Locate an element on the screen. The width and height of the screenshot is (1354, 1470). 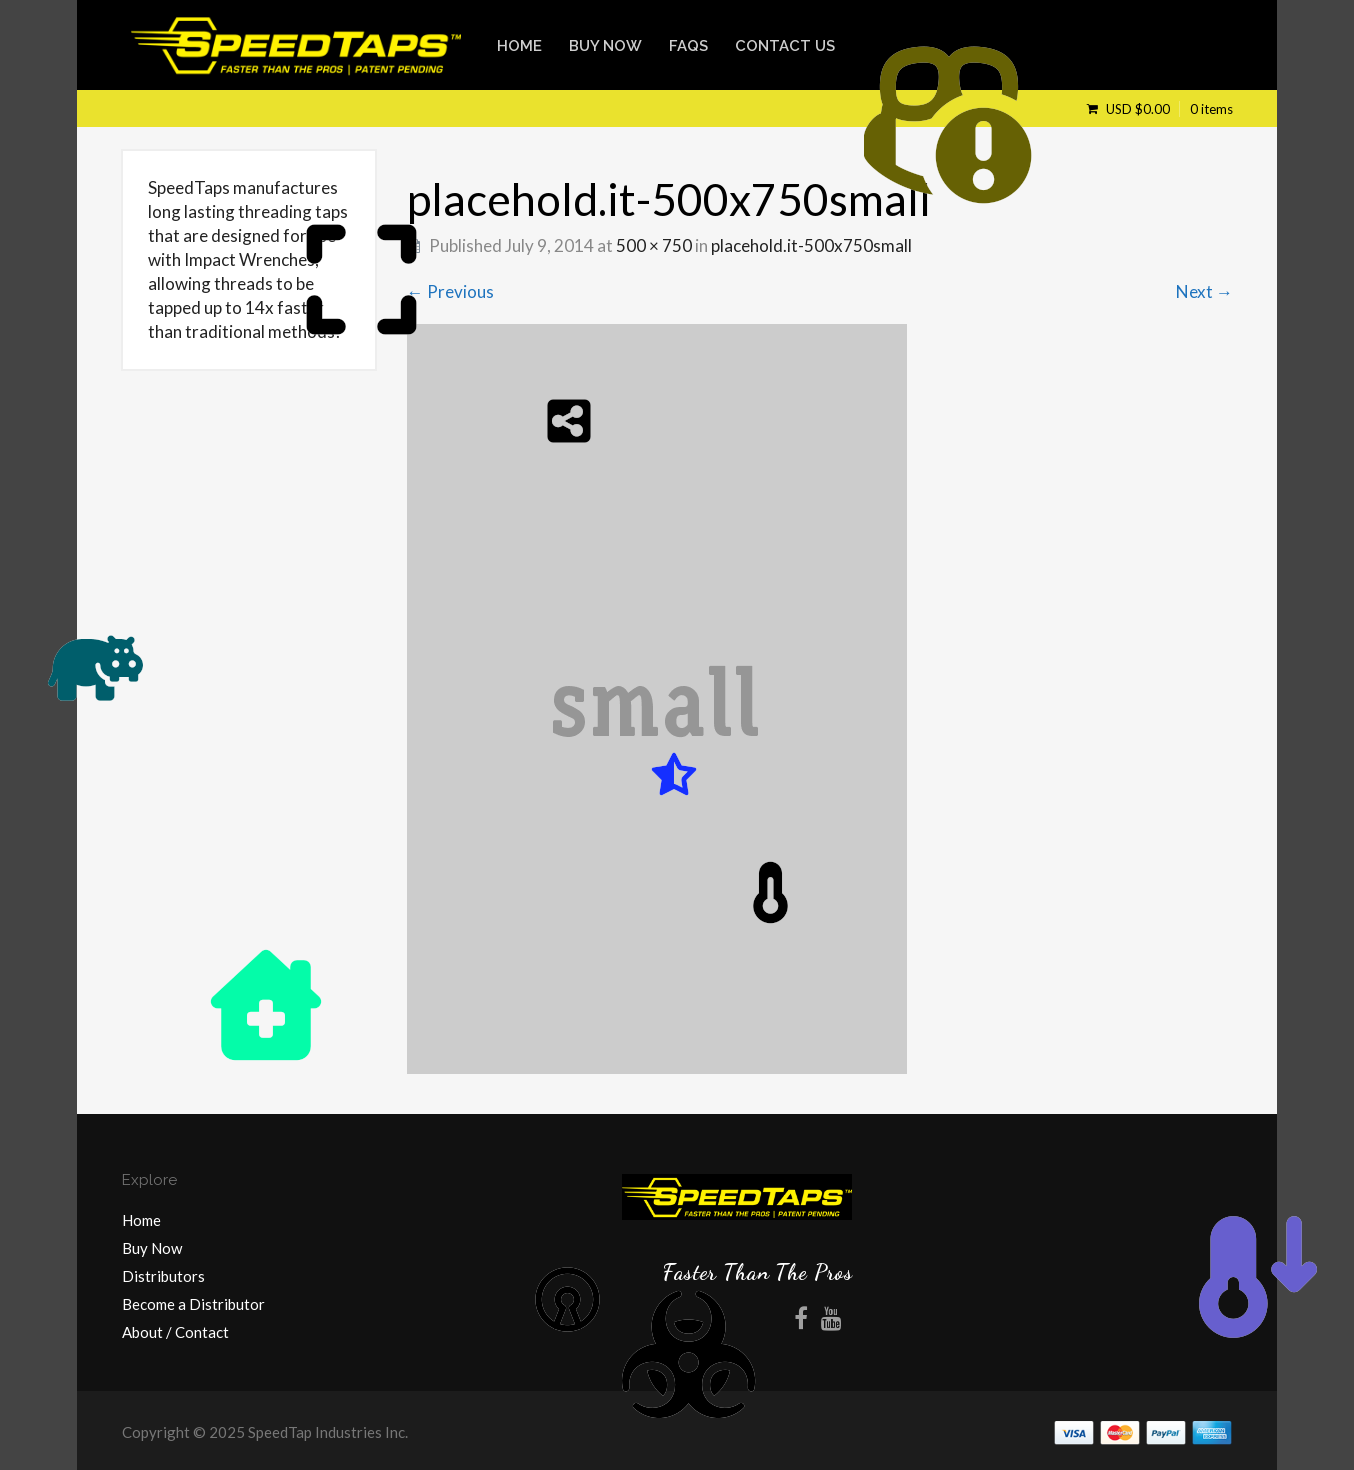
indicates temperature is decreasing is located at coordinates (1256, 1277).